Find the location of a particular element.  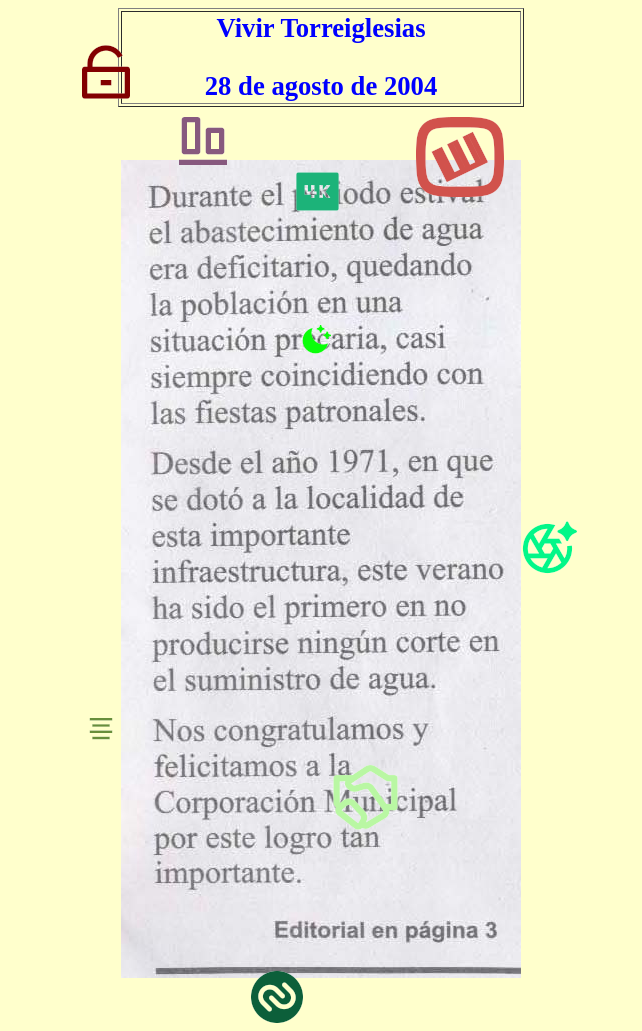

open authy authenticator app is located at coordinates (277, 997).